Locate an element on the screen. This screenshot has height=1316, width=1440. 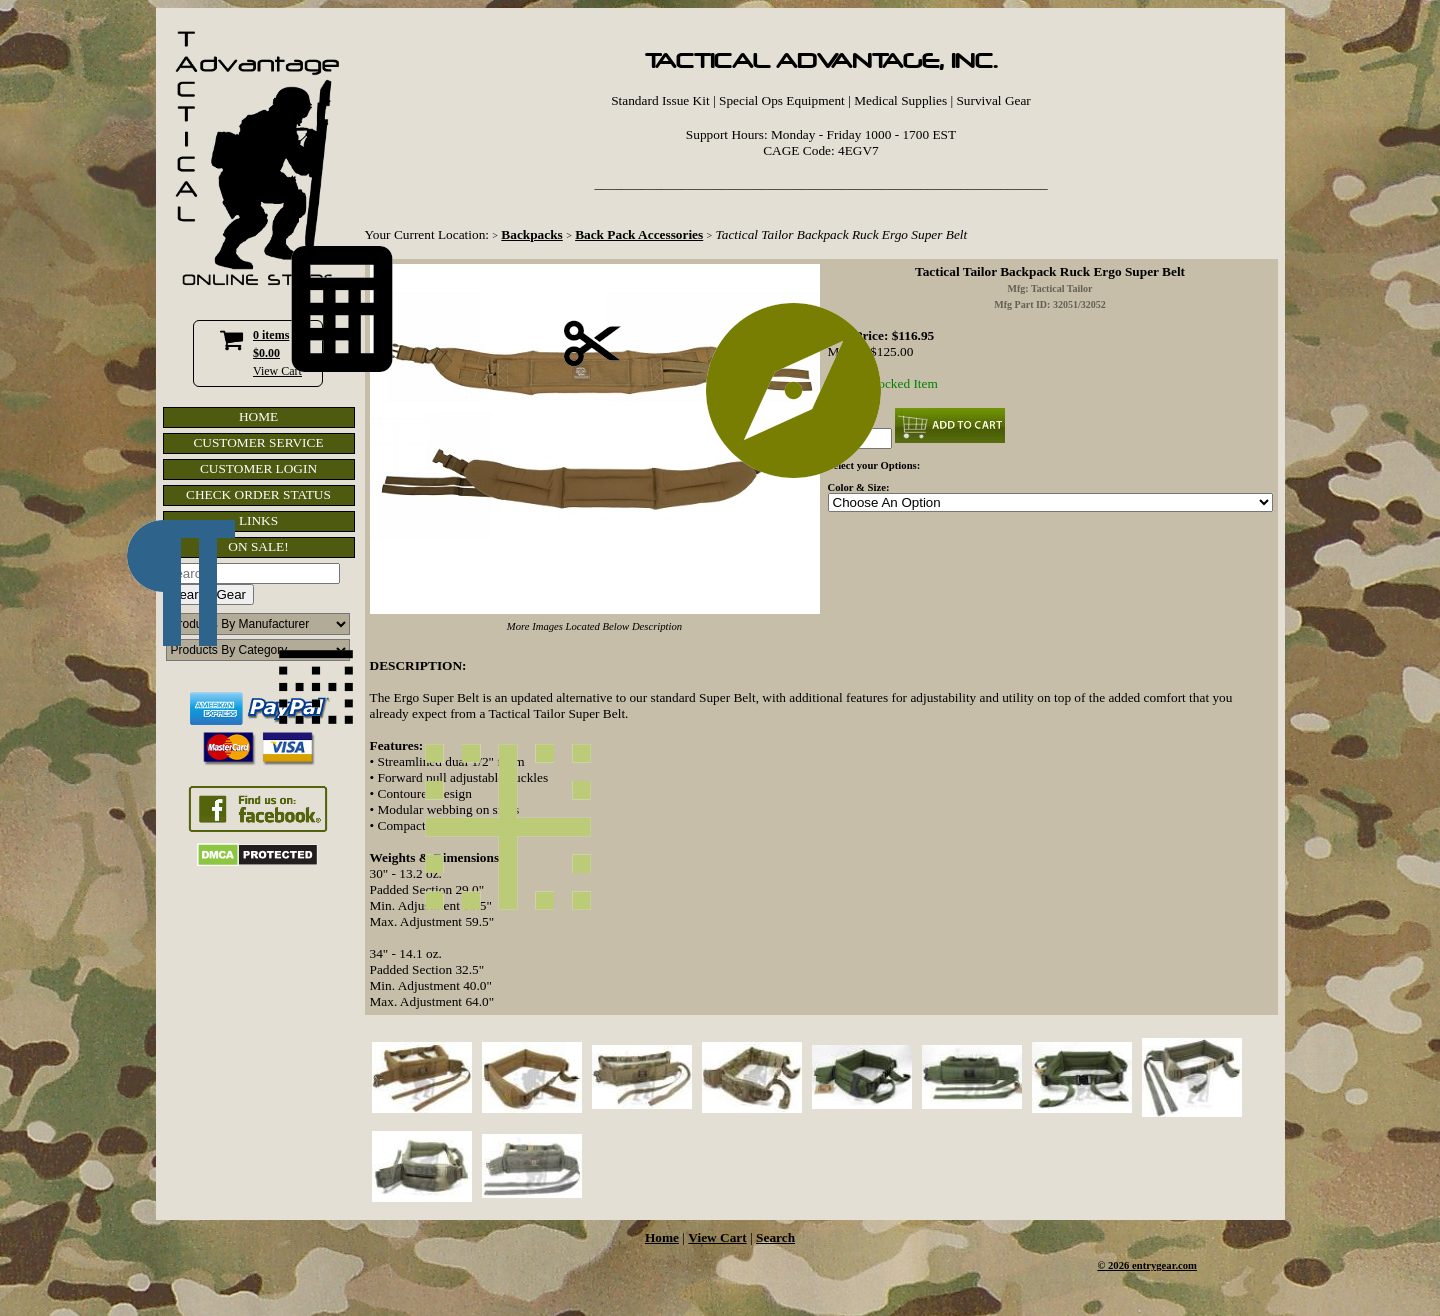
toggle paragraph formatting options is located at coordinates (181, 583).